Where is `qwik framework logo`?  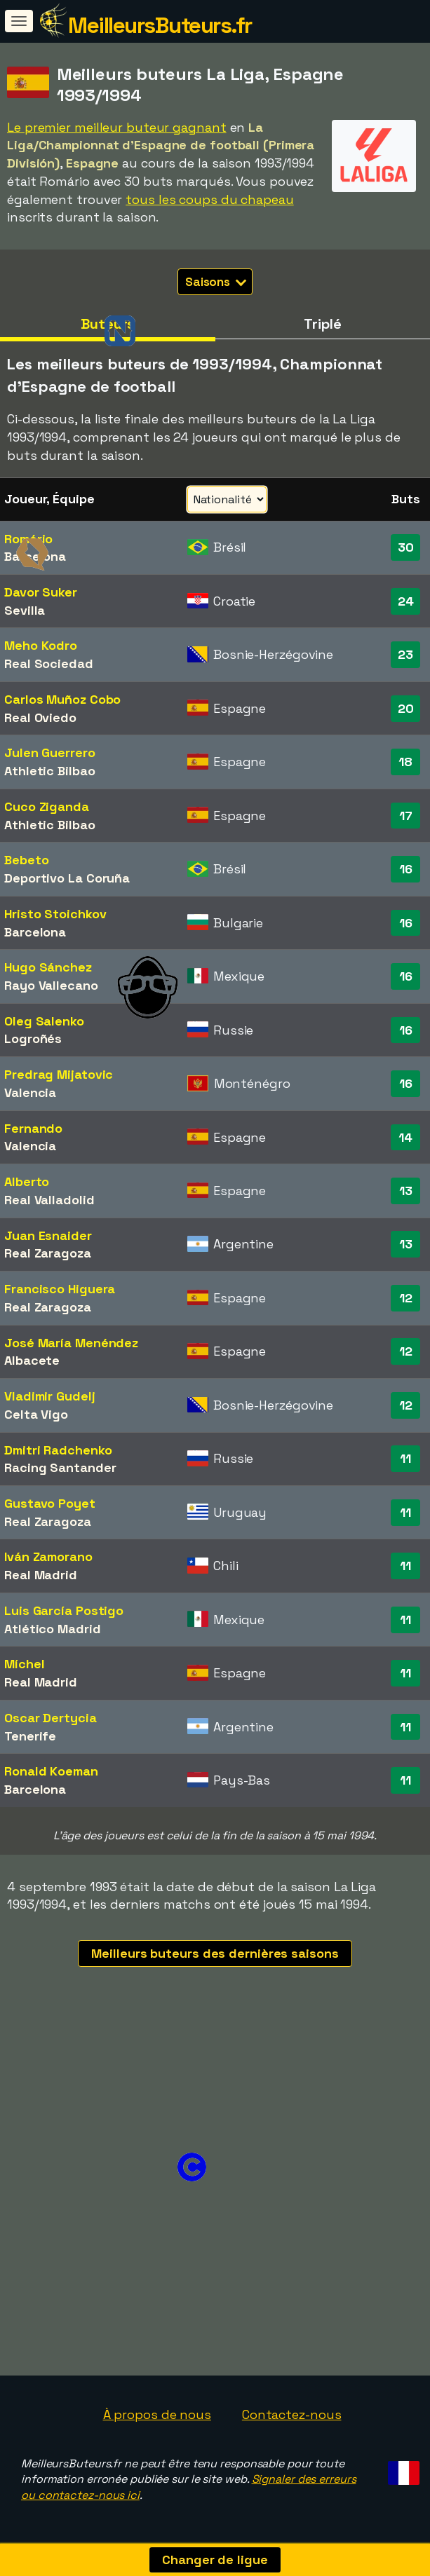
qwik framework logo is located at coordinates (32, 554).